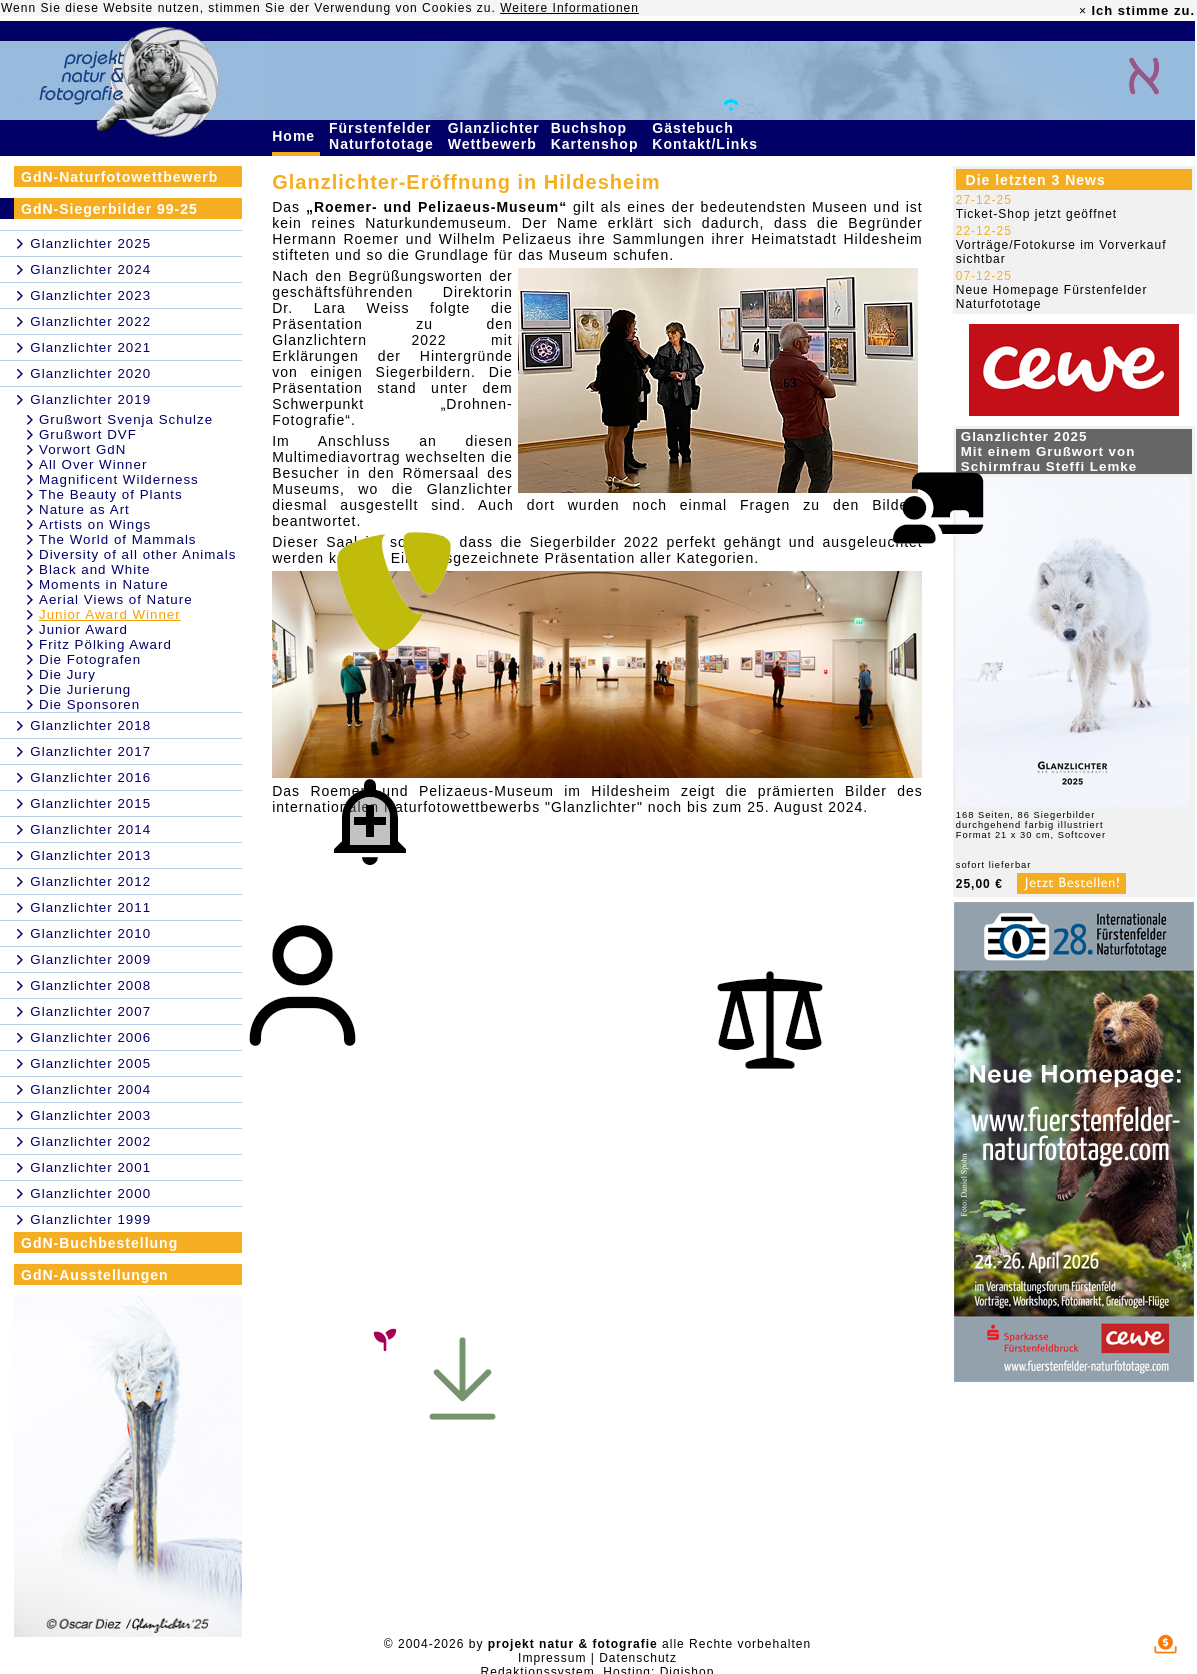  Describe the element at coordinates (302, 985) in the screenshot. I see `view your profile` at that location.